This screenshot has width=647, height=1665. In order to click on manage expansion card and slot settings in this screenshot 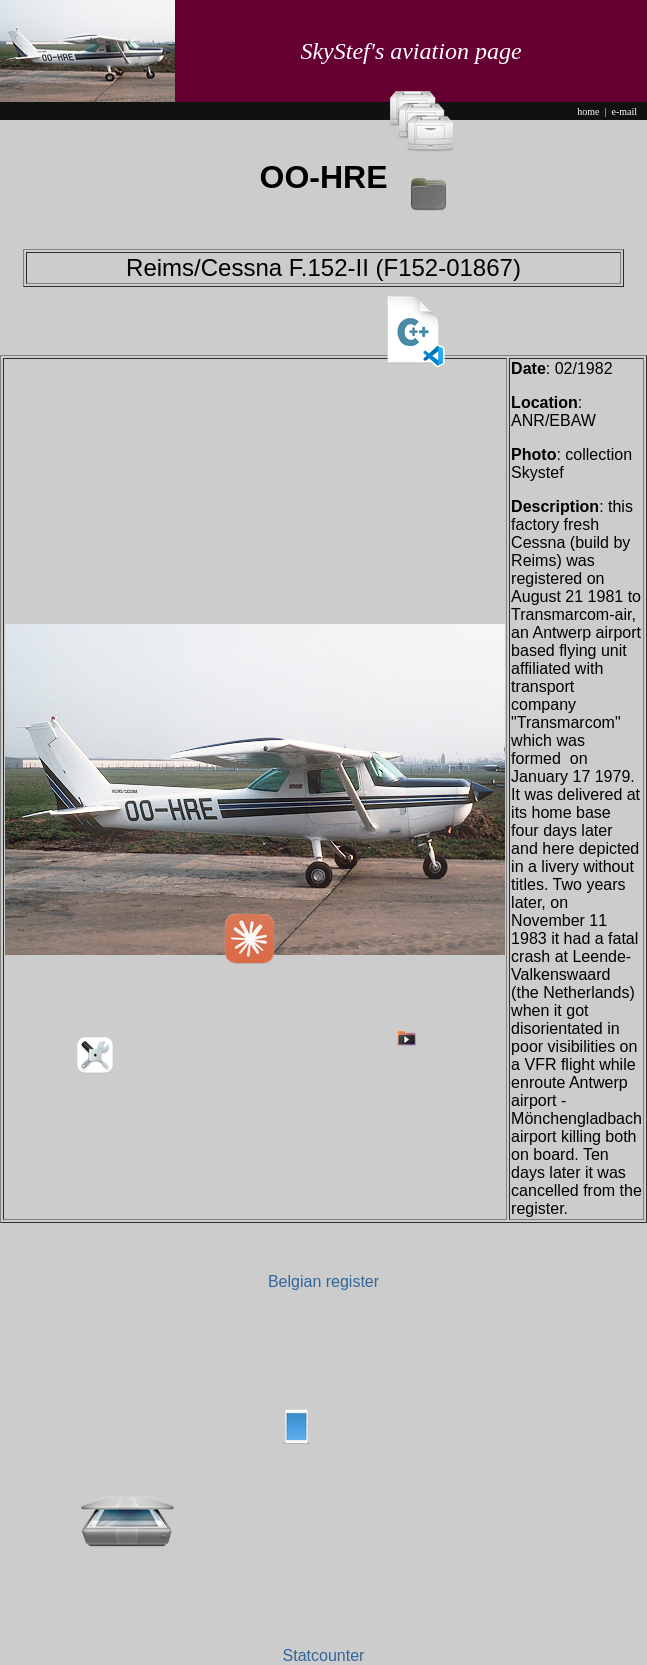, I will do `click(95, 1055)`.